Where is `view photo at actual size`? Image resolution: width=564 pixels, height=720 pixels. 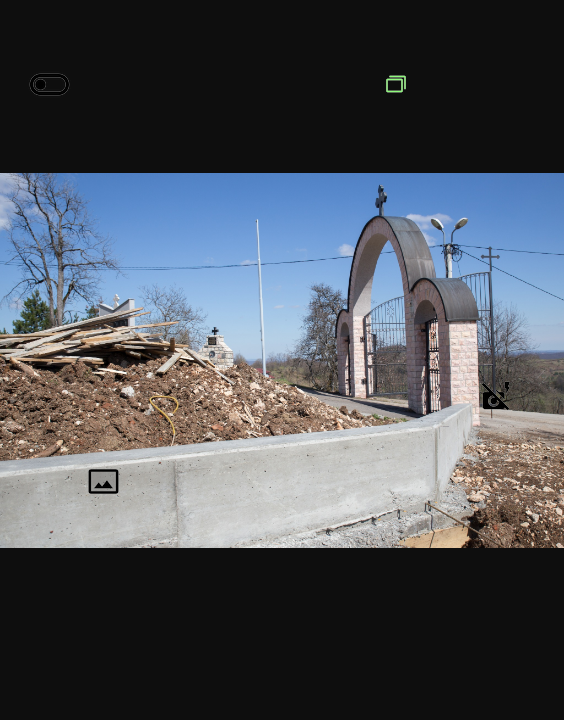 view photo at actual size is located at coordinates (103, 481).